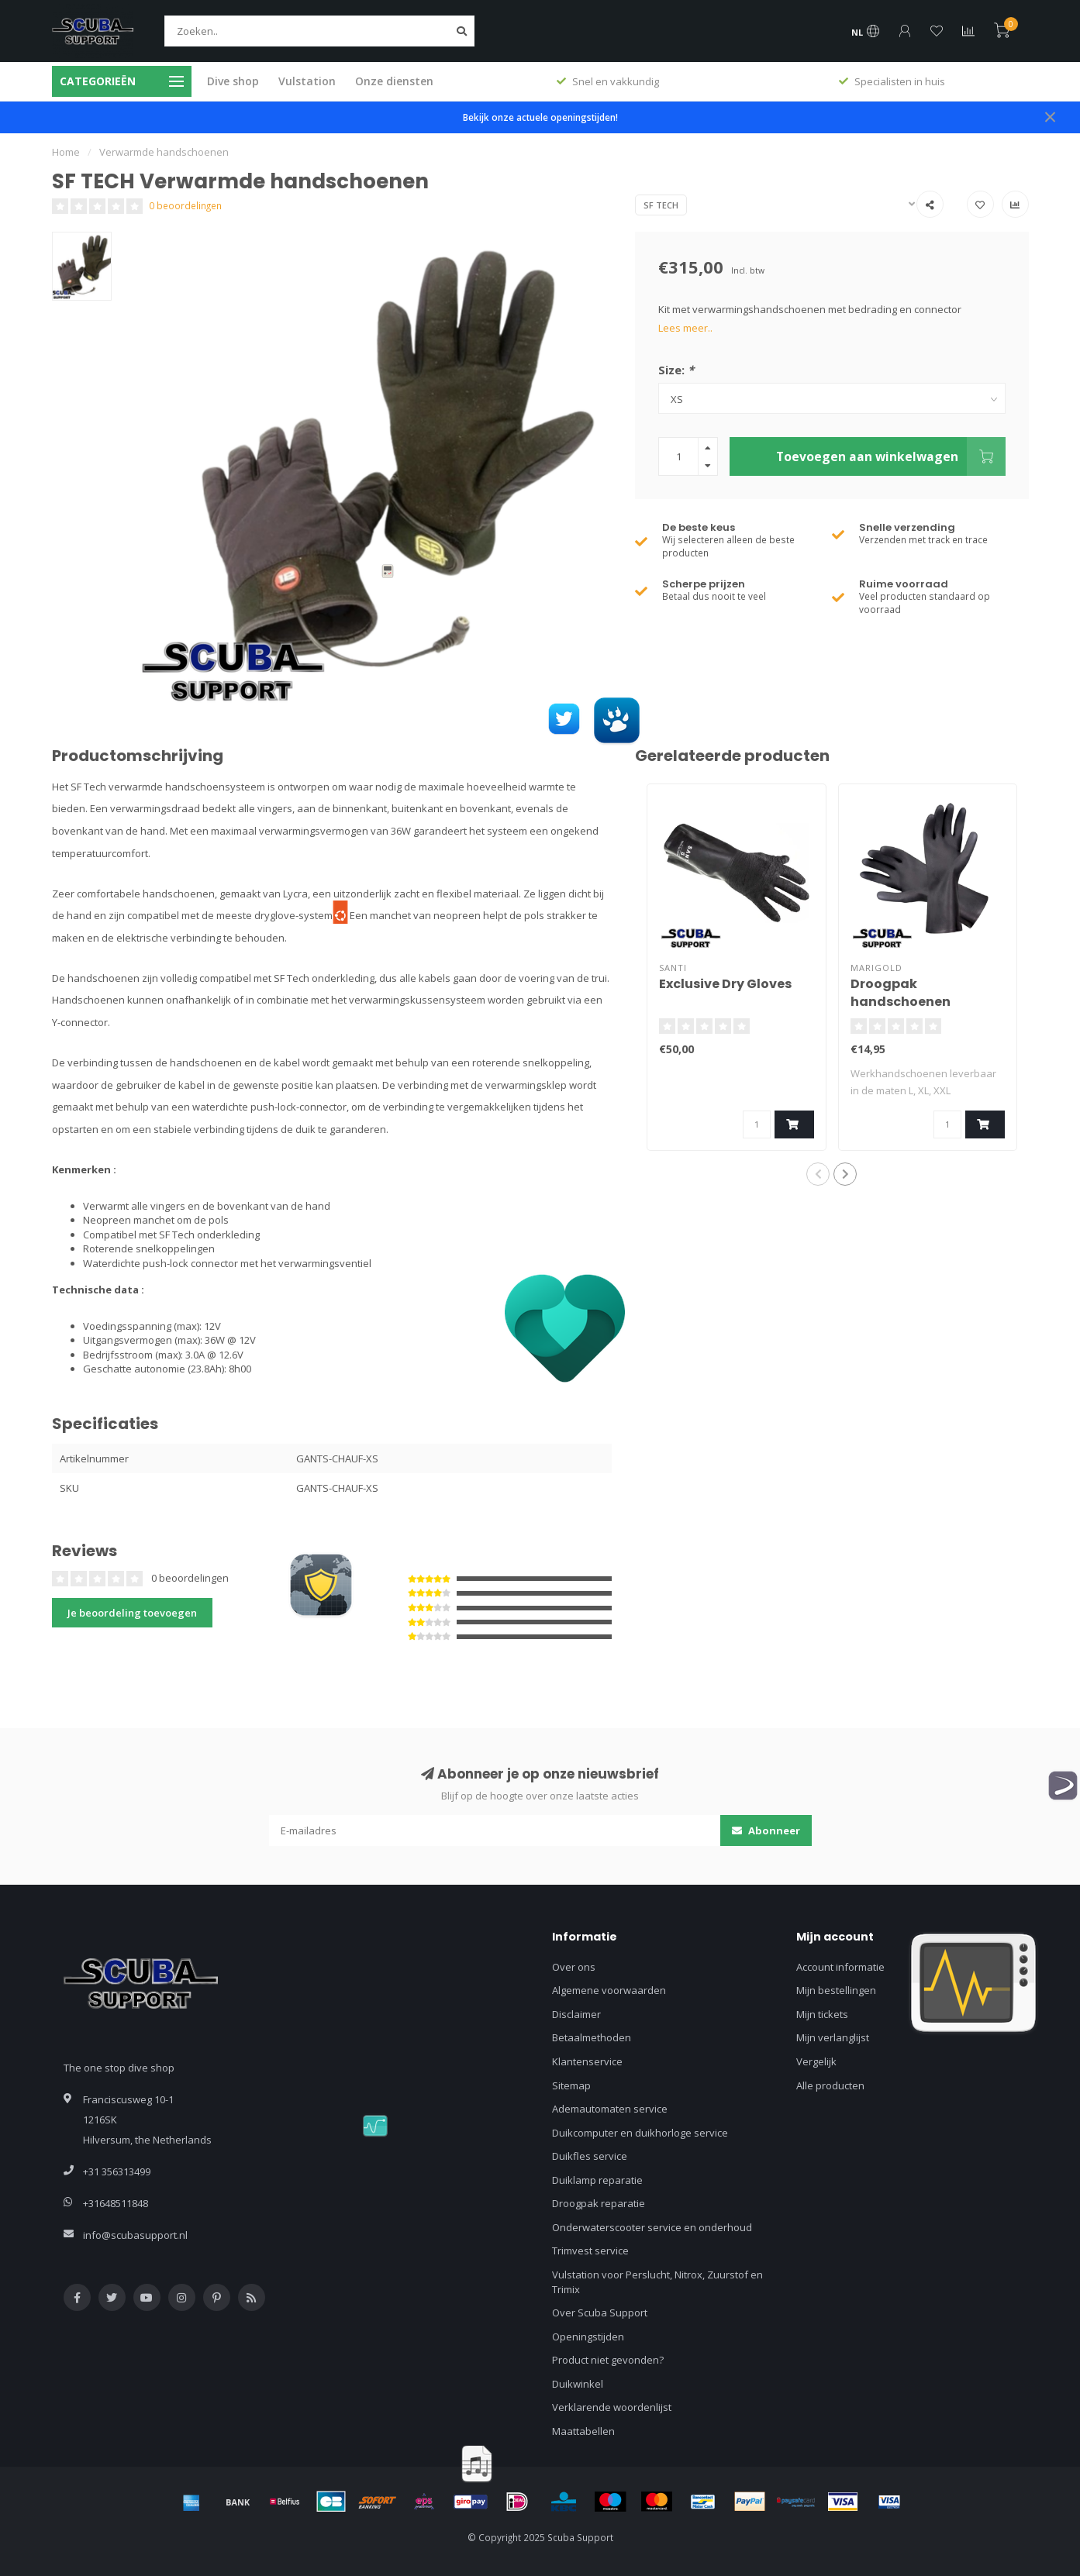 This screenshot has height=2576, width=1080. Describe the element at coordinates (564, 718) in the screenshot. I see `open tweetdeck app` at that location.